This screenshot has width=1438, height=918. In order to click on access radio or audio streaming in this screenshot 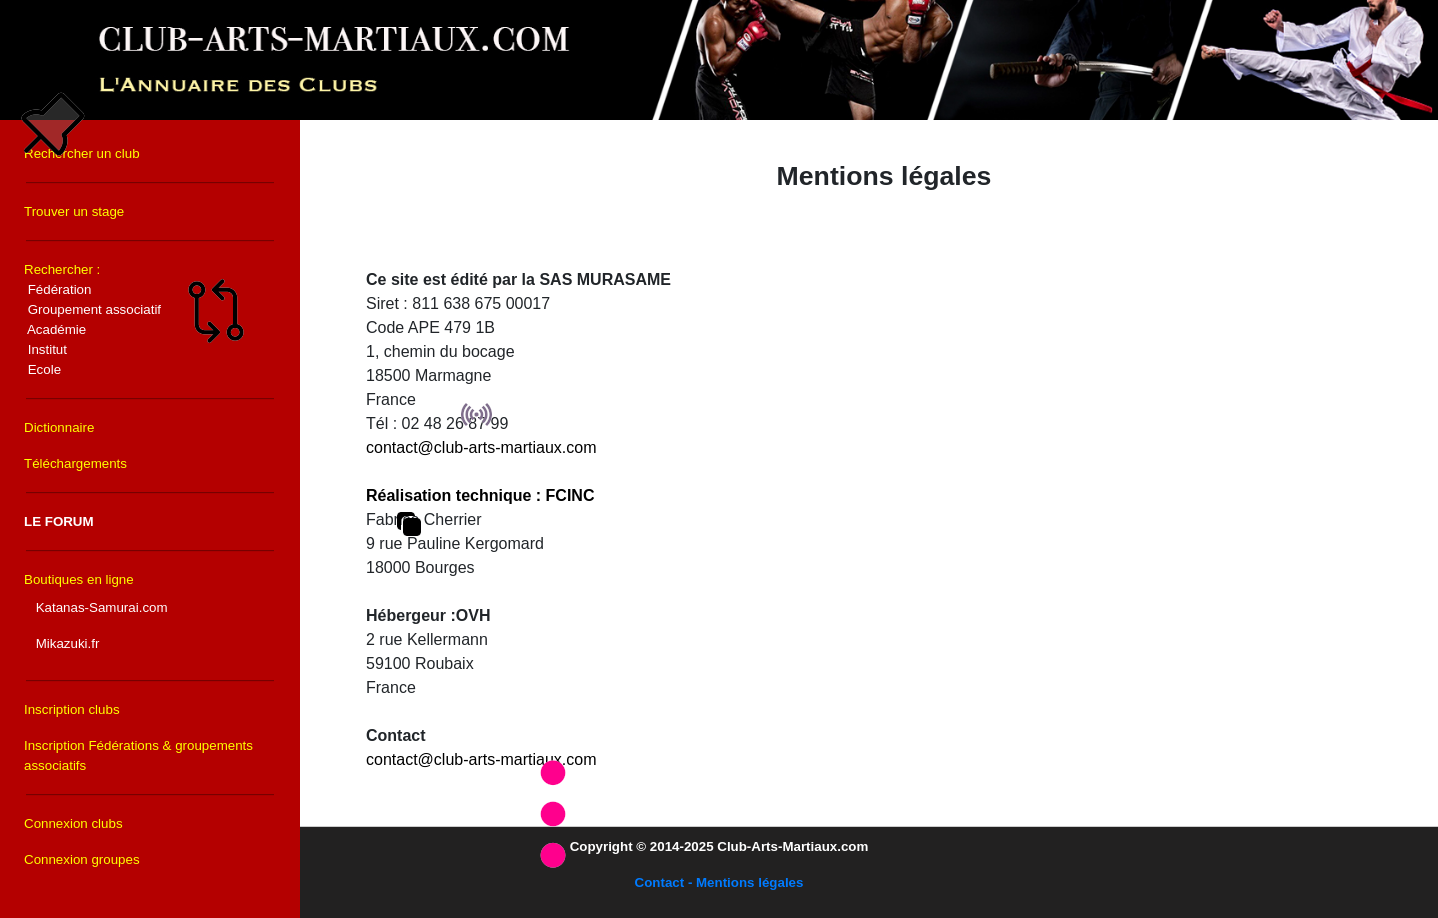, I will do `click(476, 414)`.